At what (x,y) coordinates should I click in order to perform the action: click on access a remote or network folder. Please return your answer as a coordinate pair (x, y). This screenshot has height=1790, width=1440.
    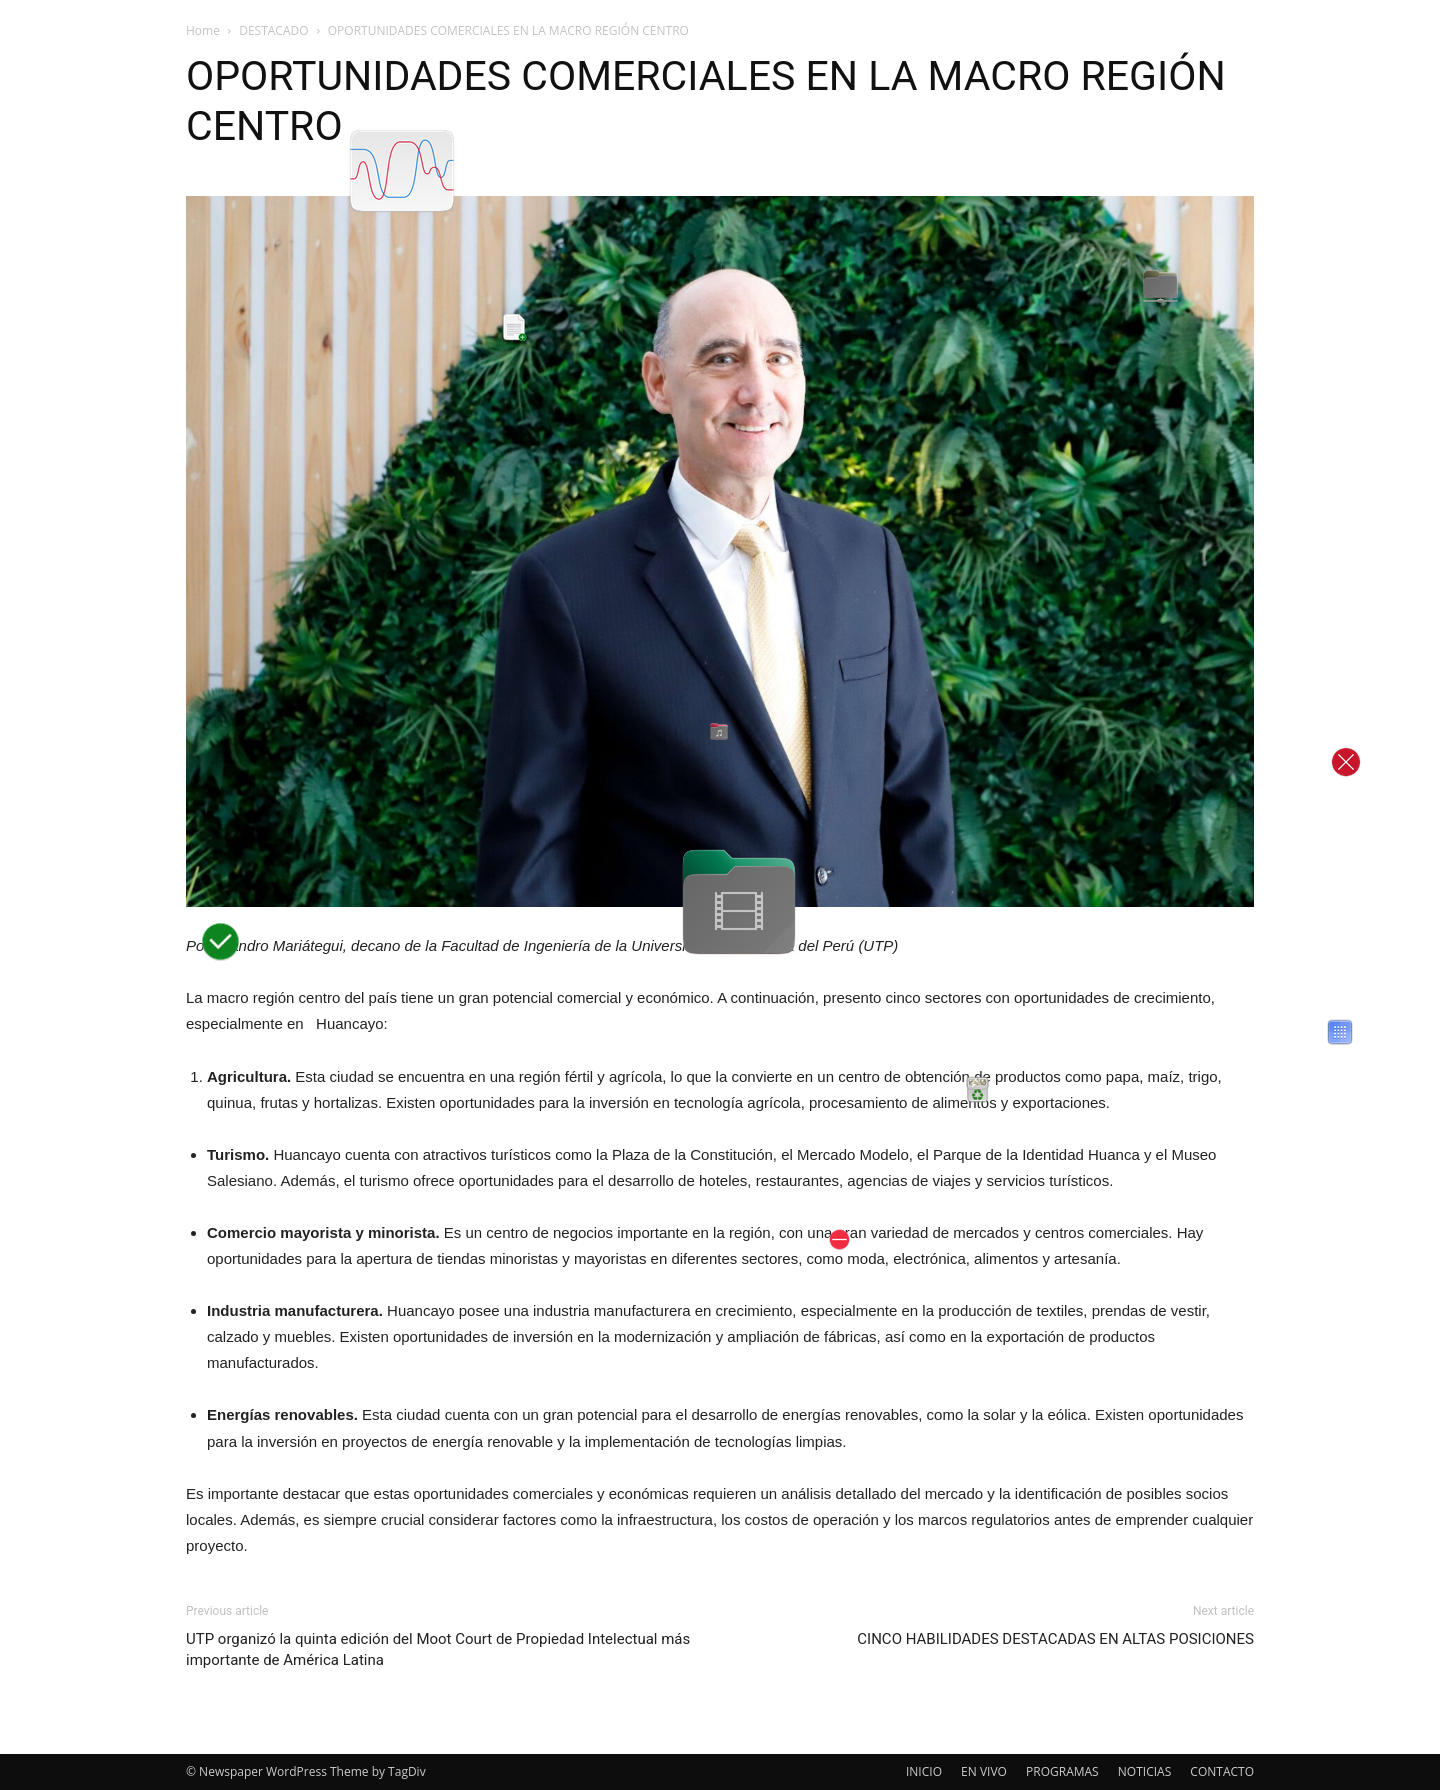
    Looking at the image, I should click on (1160, 285).